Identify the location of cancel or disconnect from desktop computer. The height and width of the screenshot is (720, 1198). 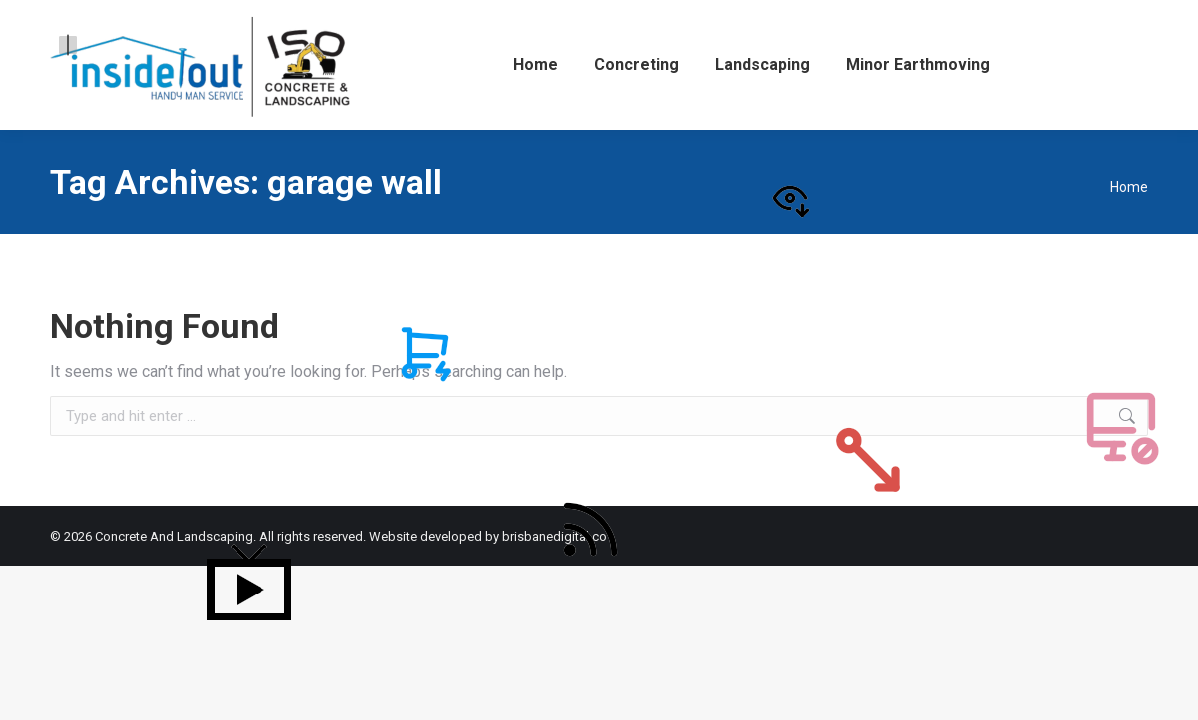
(1121, 427).